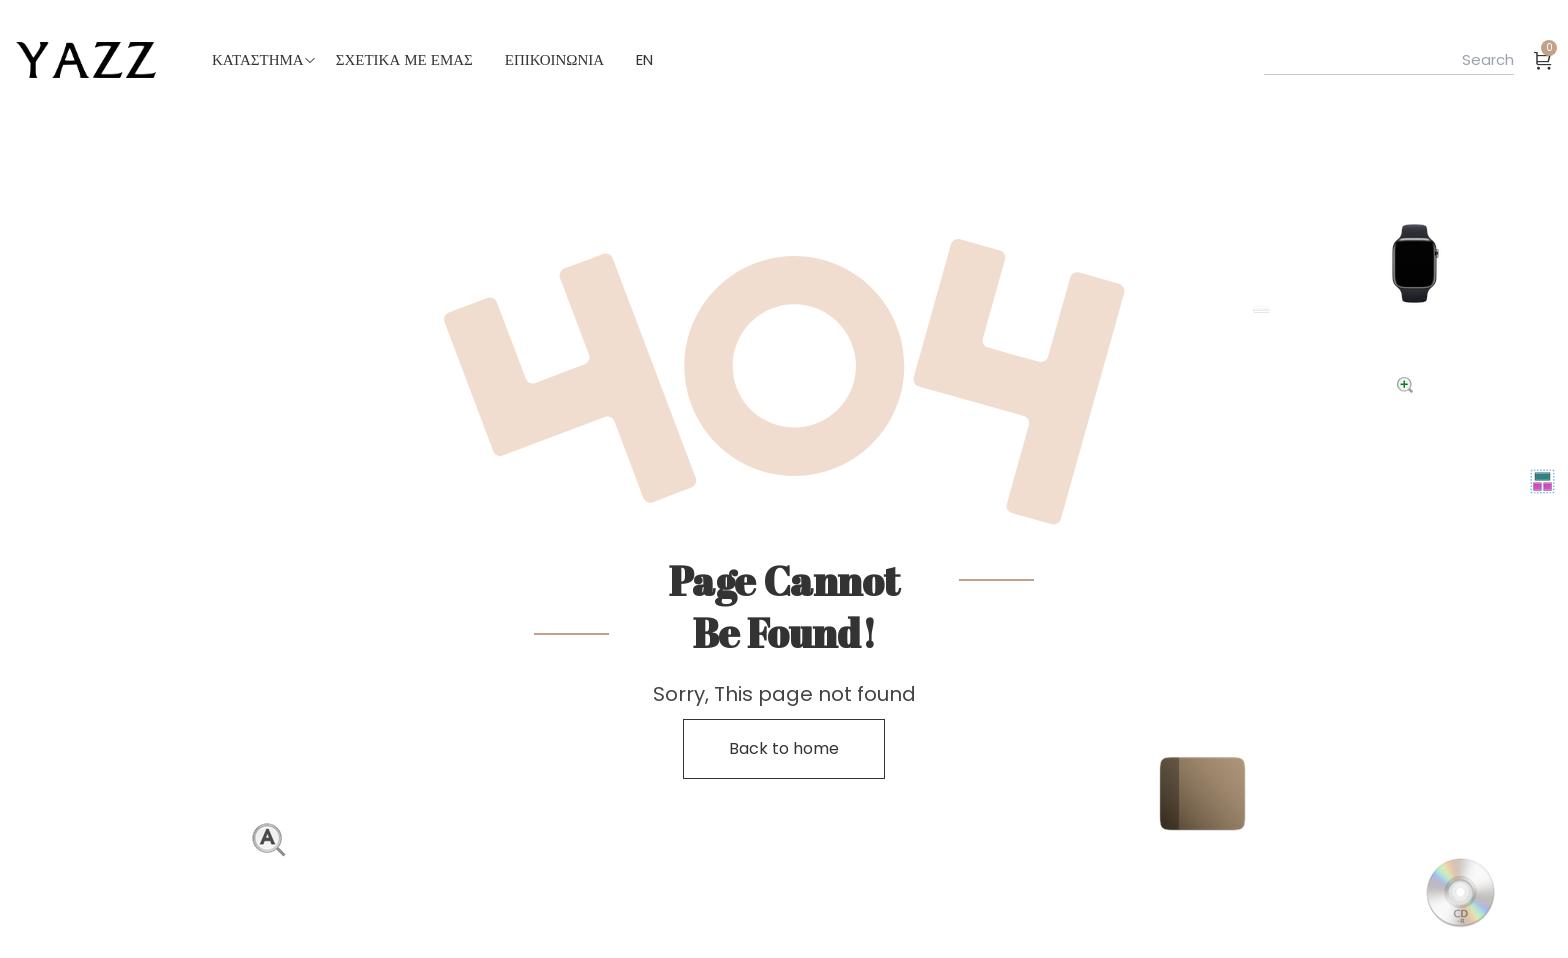  Describe the element at coordinates (1542, 481) in the screenshot. I see `select all items in the current view` at that location.